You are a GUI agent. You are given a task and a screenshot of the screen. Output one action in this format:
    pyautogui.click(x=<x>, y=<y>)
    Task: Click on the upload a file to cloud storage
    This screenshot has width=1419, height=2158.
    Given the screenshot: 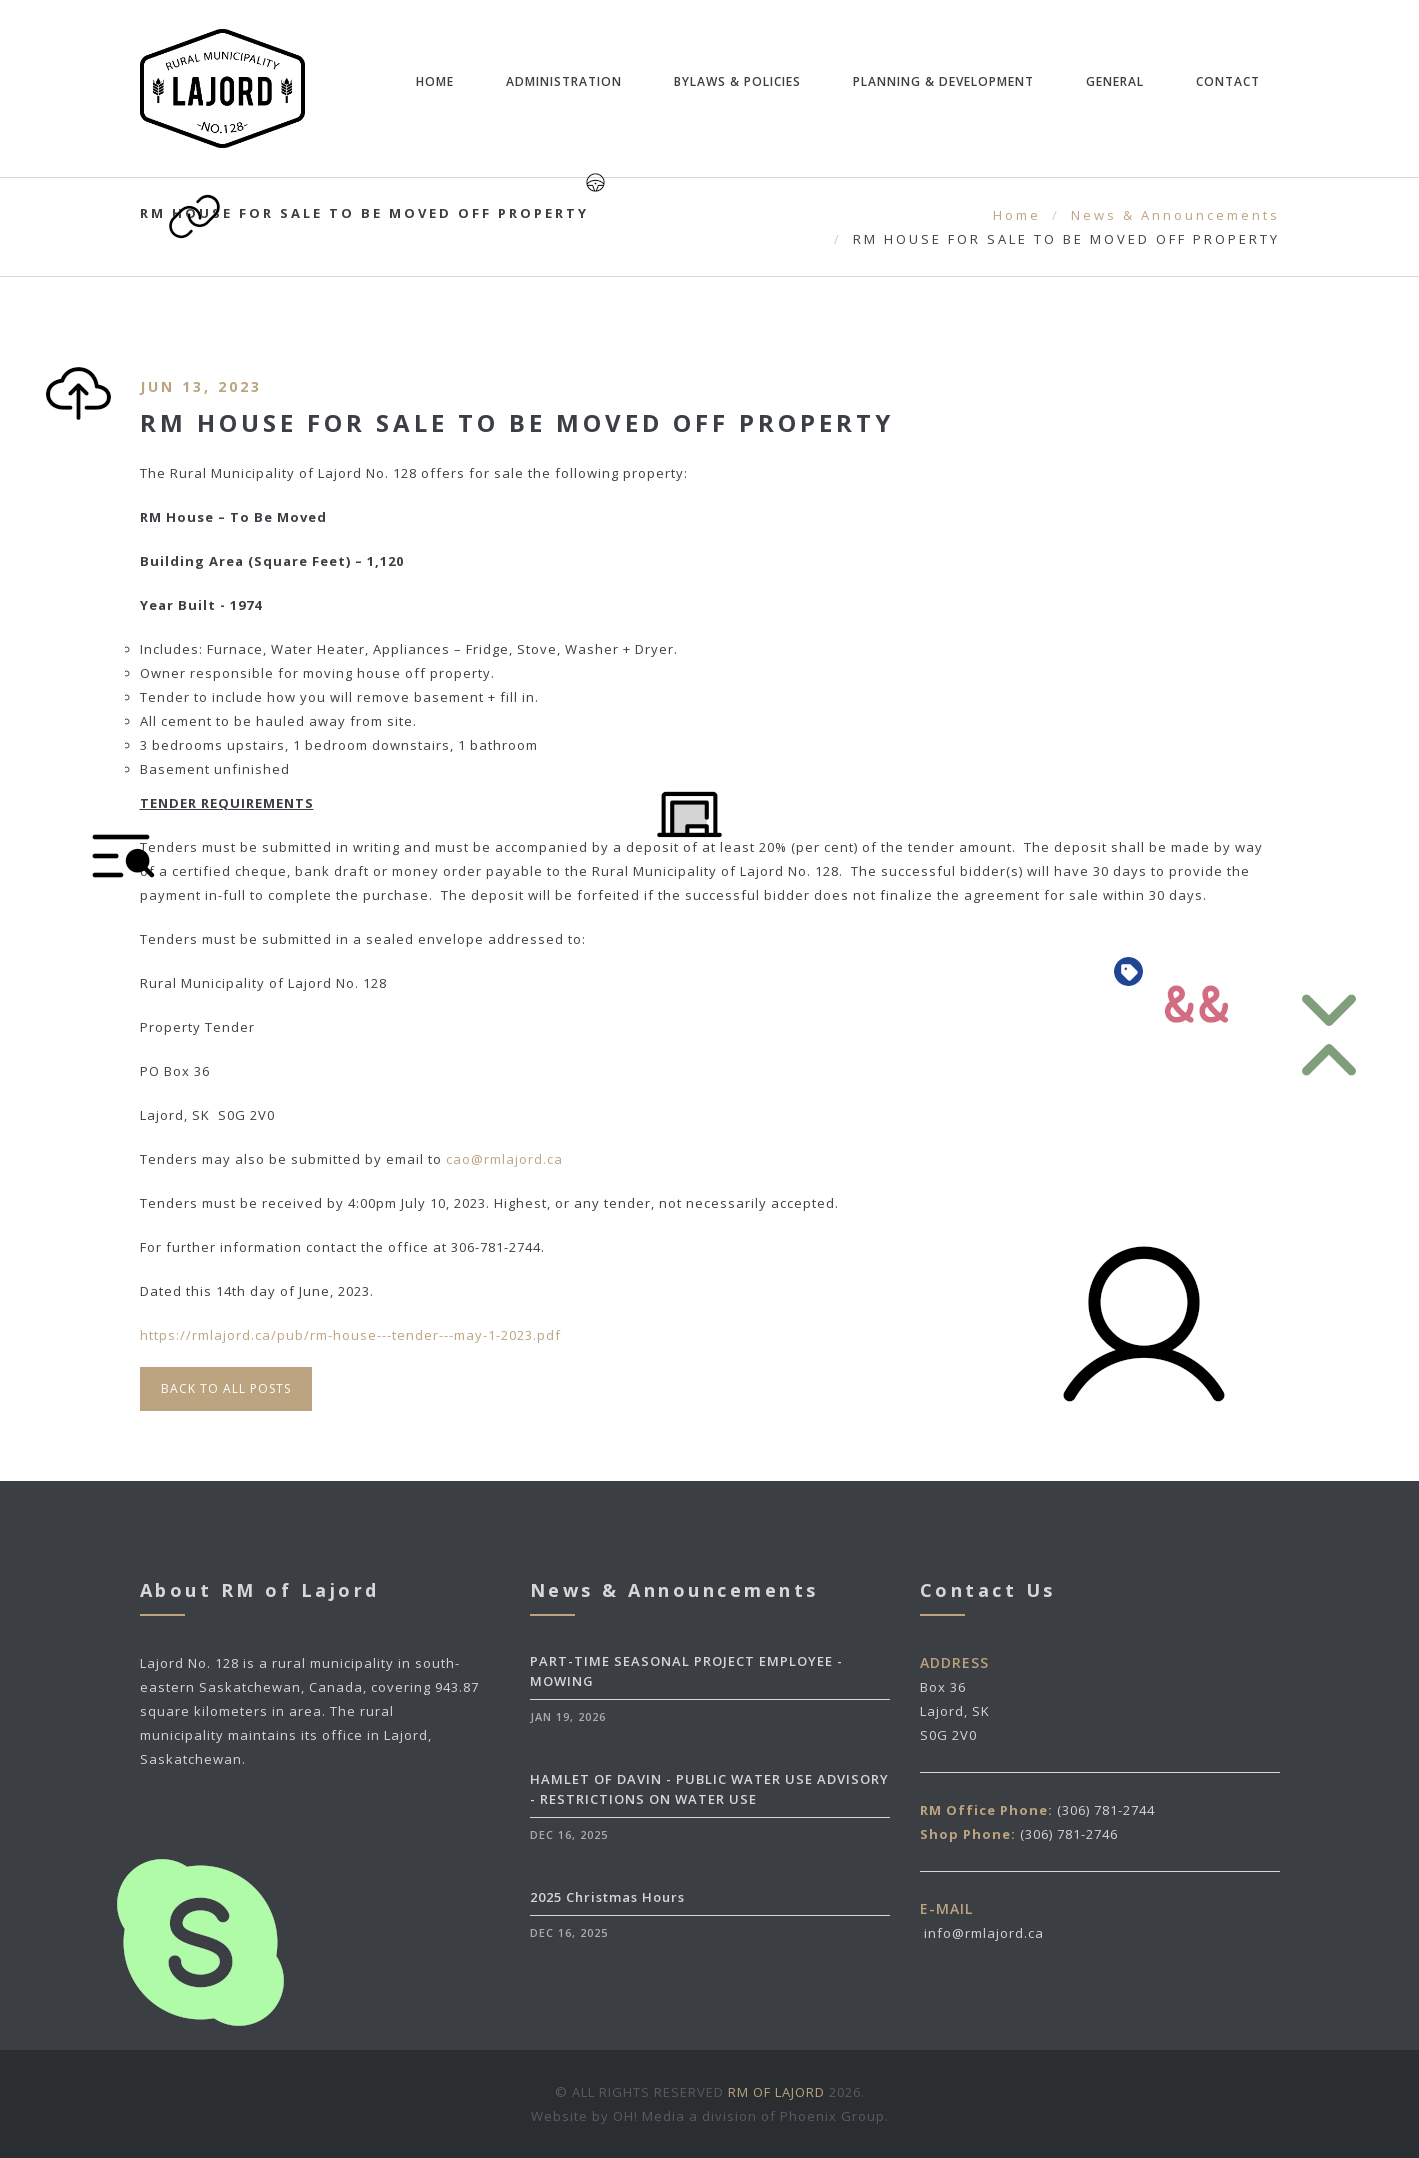 What is the action you would take?
    pyautogui.click(x=78, y=393)
    